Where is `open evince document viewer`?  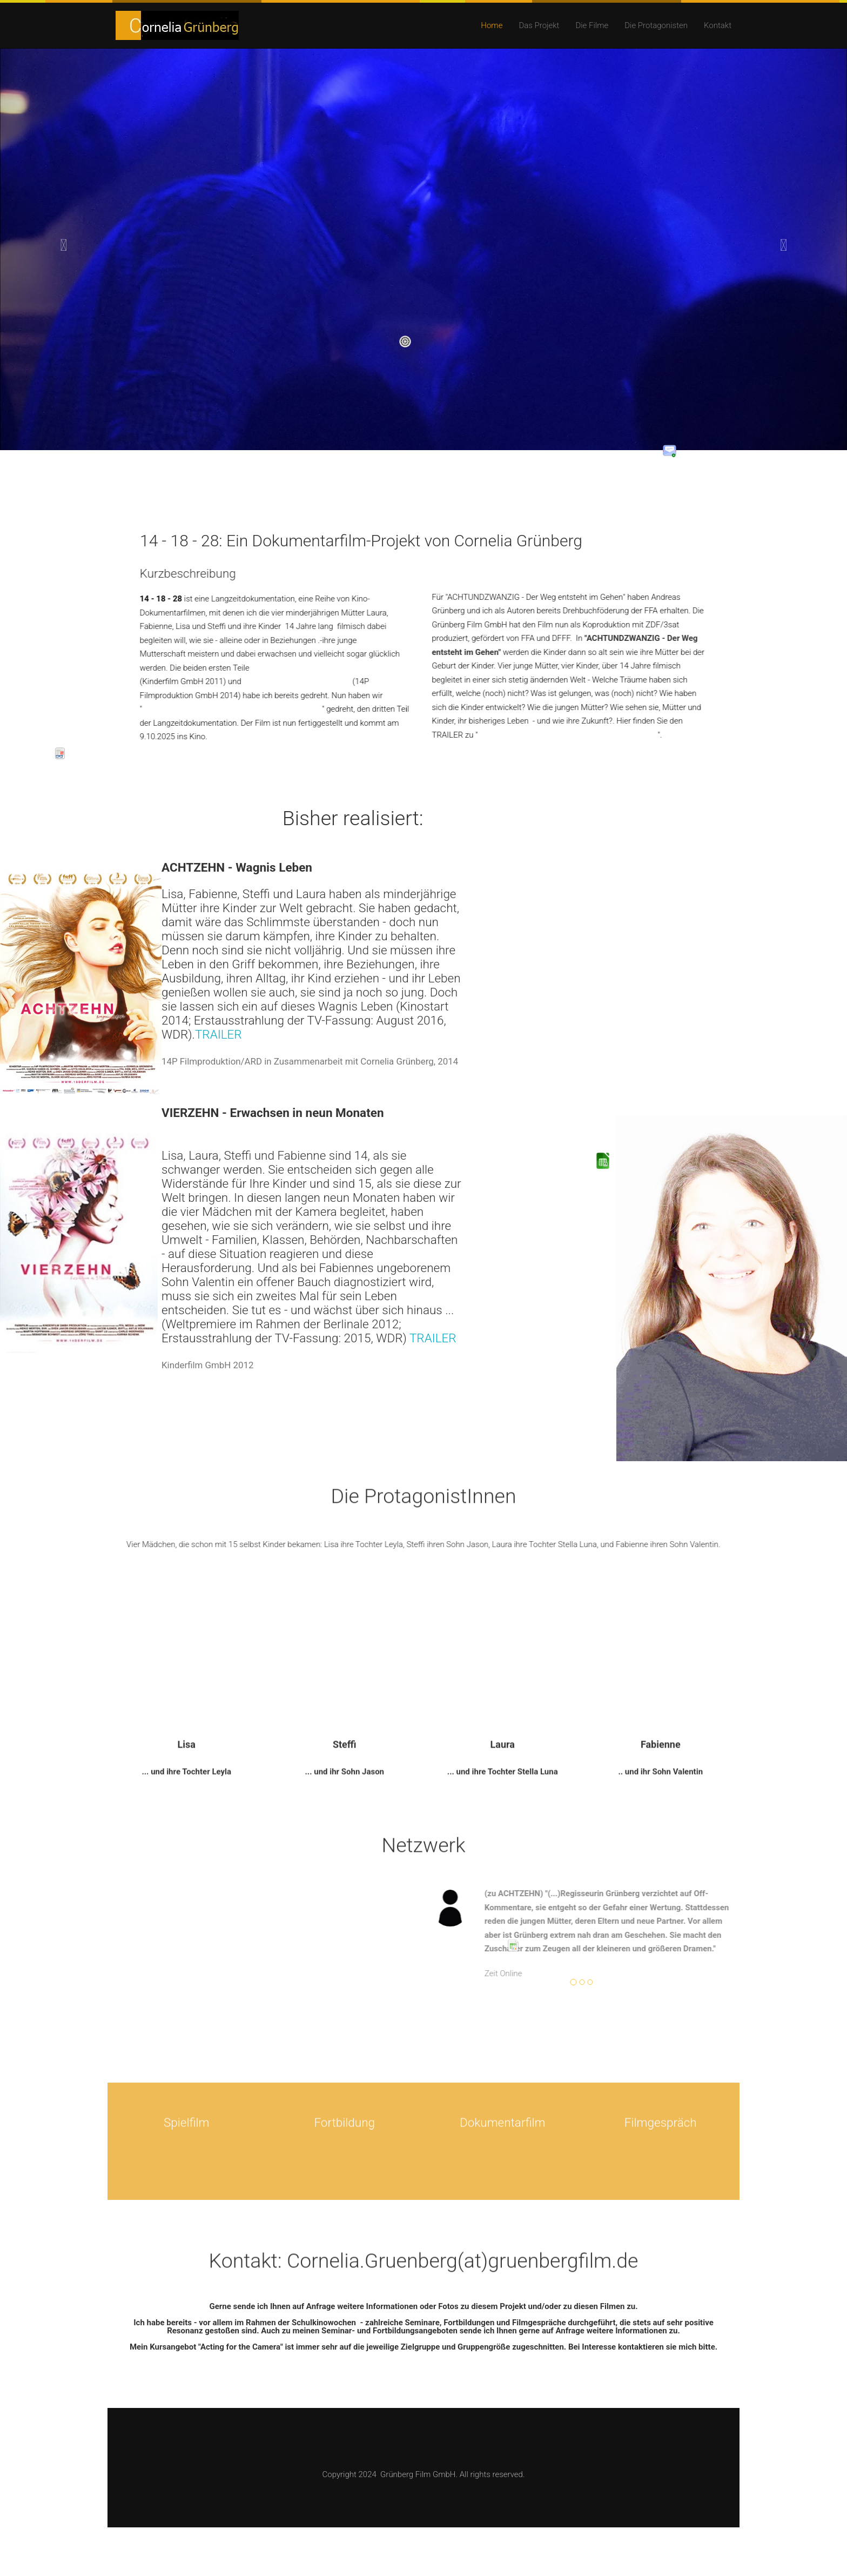 open evince document viewer is located at coordinates (60, 753).